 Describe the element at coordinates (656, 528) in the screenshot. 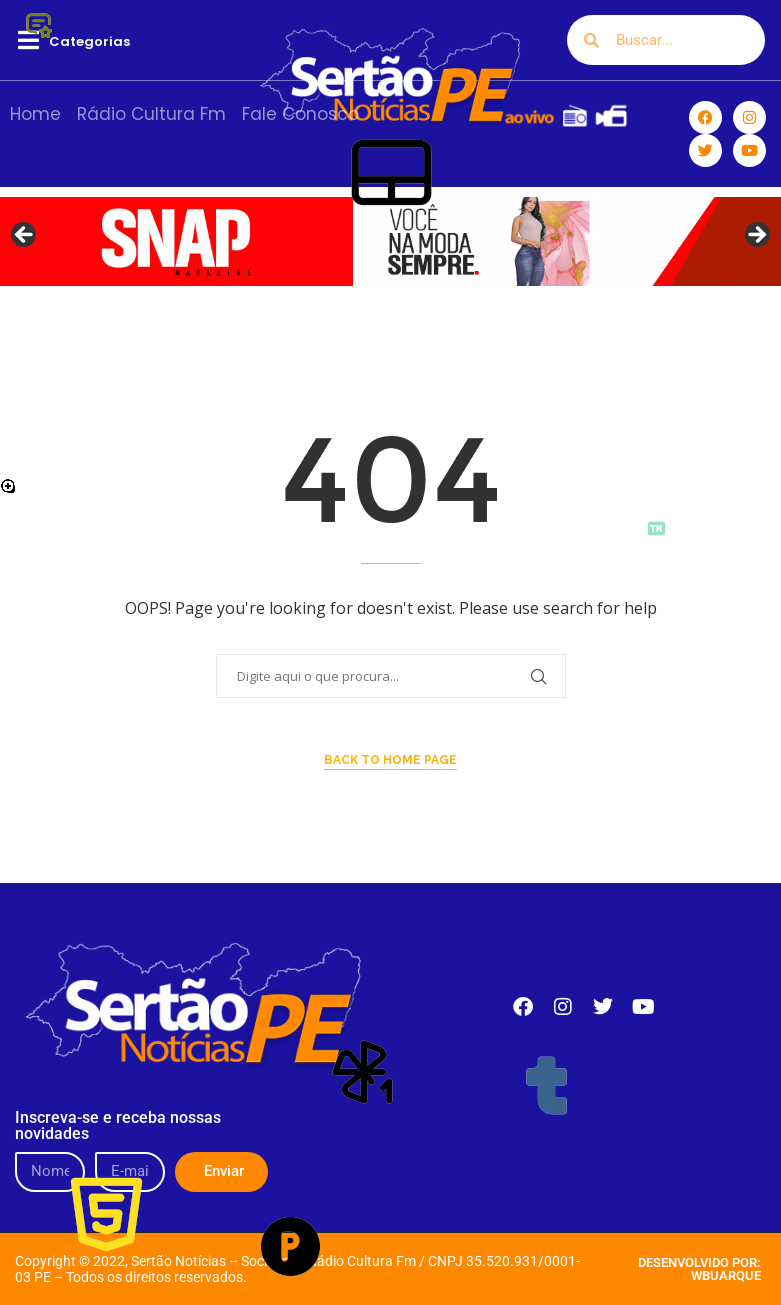

I see `indicates trademarked content or branding` at that location.